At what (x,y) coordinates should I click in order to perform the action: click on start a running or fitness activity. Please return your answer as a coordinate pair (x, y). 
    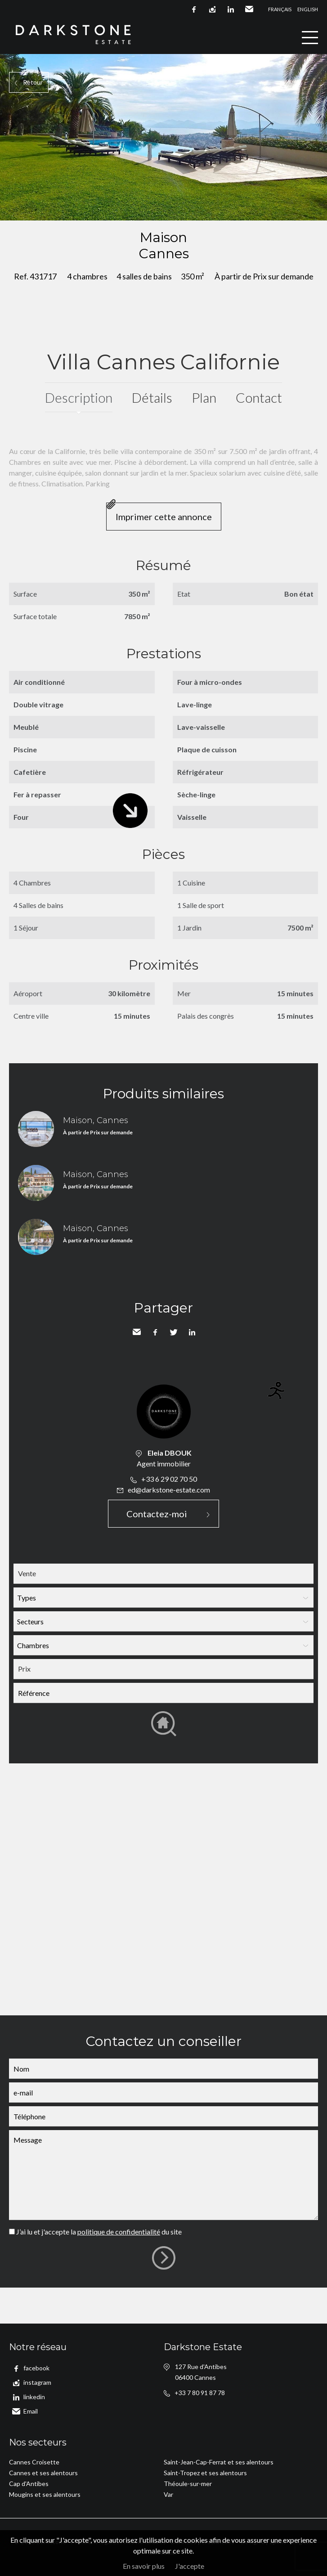
    Looking at the image, I should click on (276, 1390).